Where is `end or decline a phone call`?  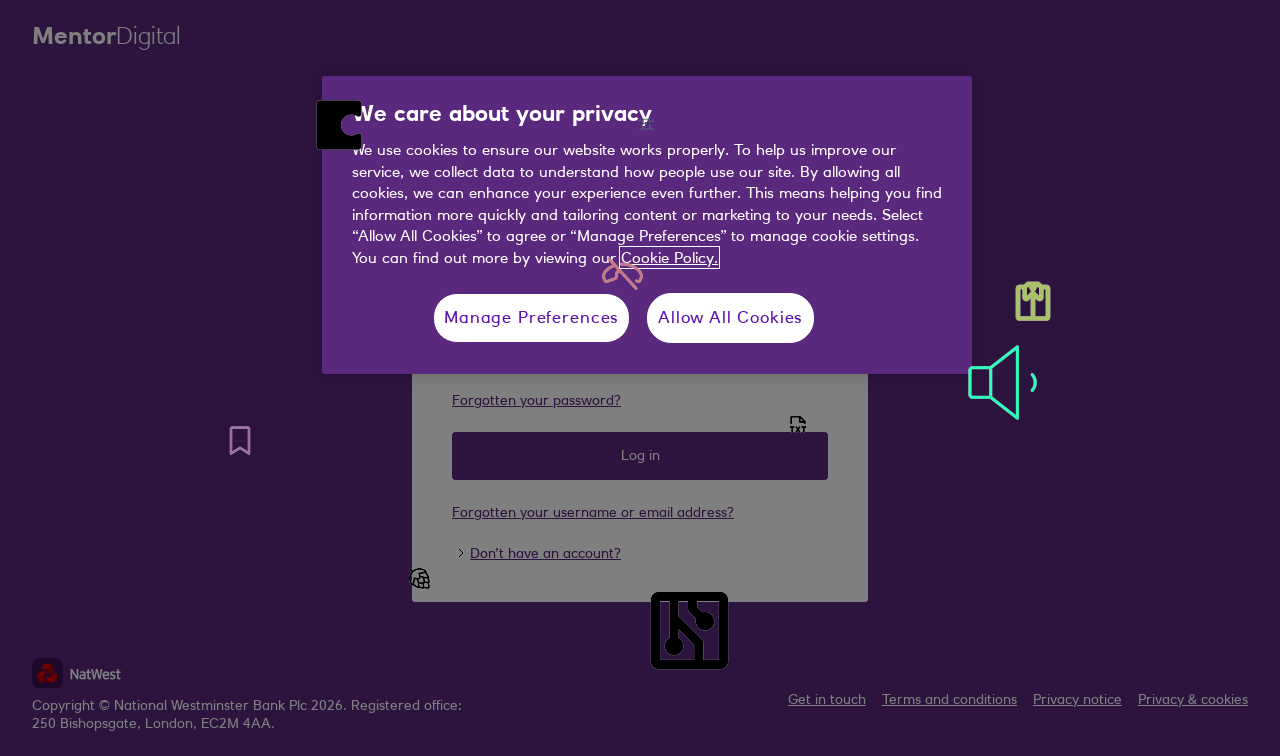
end or decline a phone call is located at coordinates (622, 273).